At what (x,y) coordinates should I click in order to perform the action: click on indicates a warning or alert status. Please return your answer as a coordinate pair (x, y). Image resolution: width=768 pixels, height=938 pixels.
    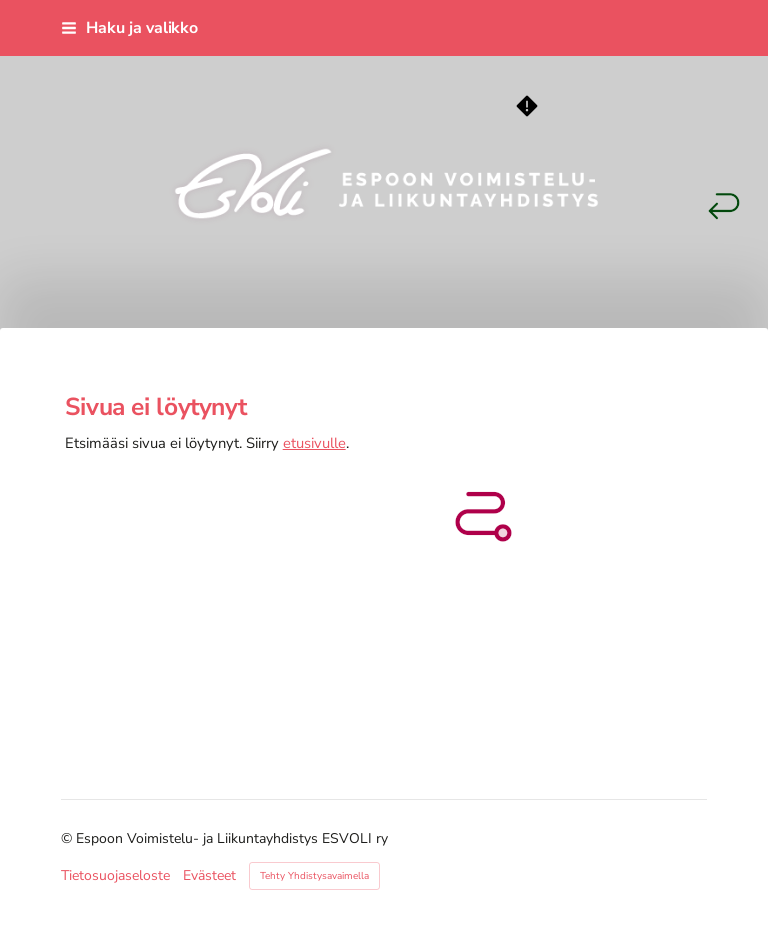
    Looking at the image, I should click on (527, 106).